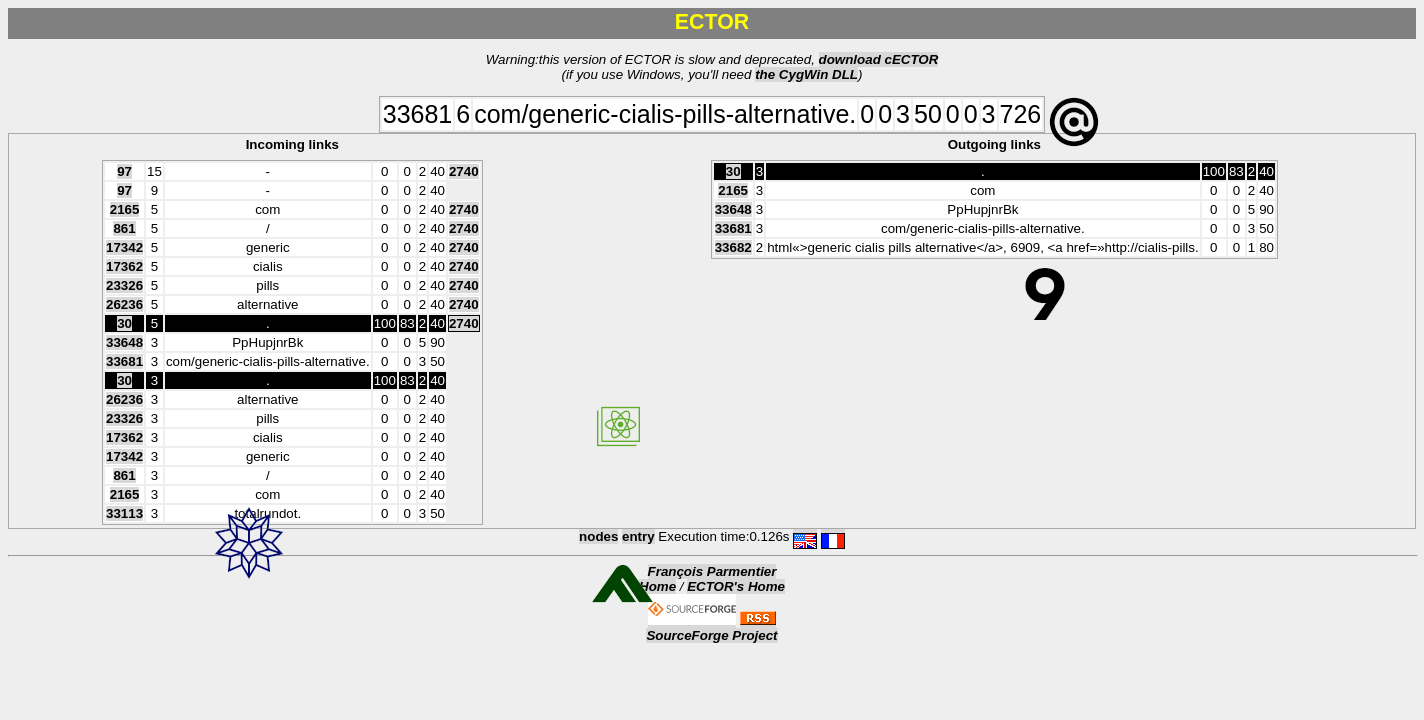  Describe the element at coordinates (622, 583) in the screenshot. I see `launch THE FINALS game` at that location.